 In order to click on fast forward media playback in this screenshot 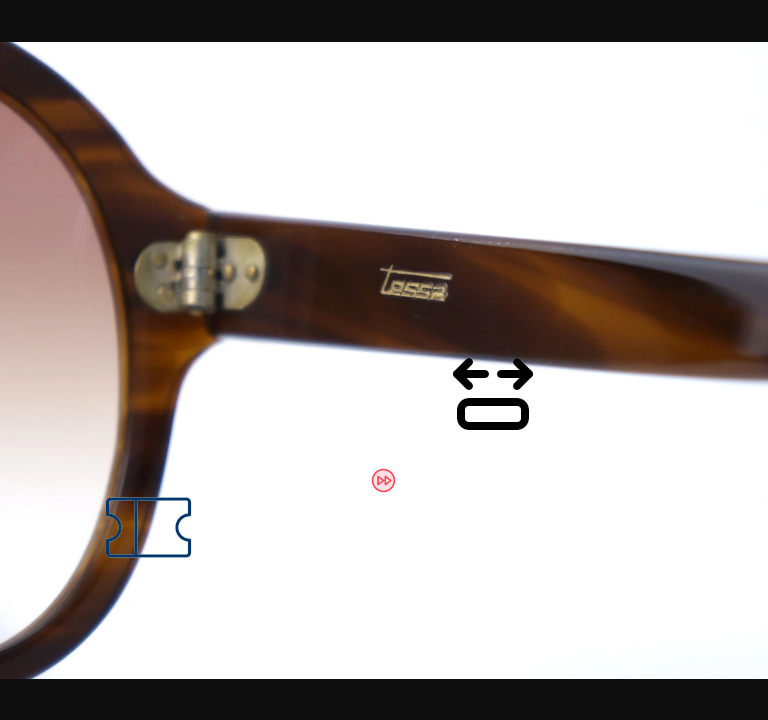, I will do `click(383, 480)`.